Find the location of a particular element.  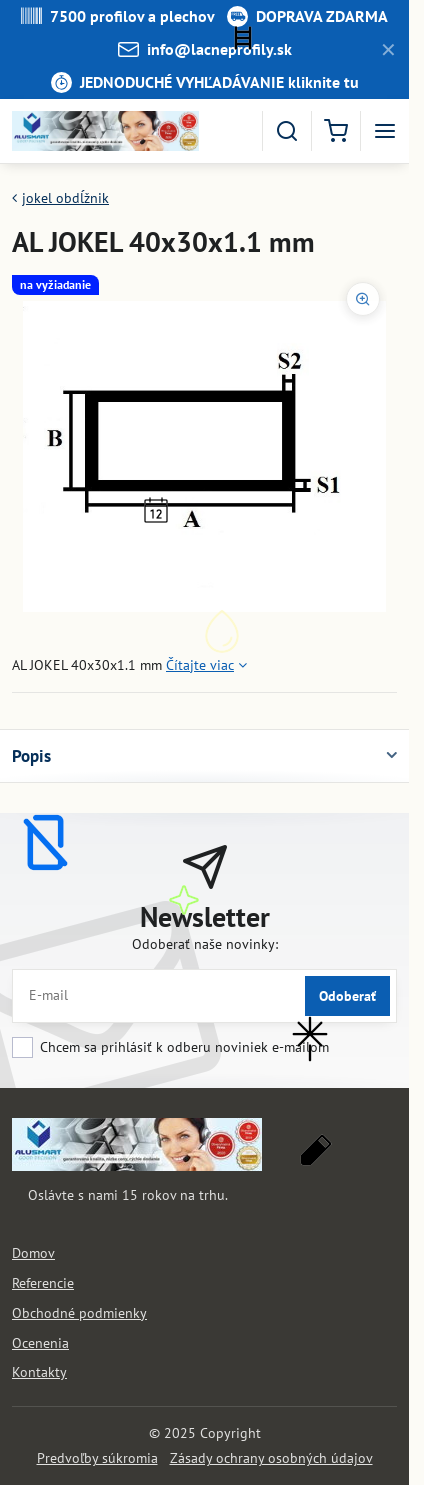

edit content or text is located at coordinates (315, 1150).